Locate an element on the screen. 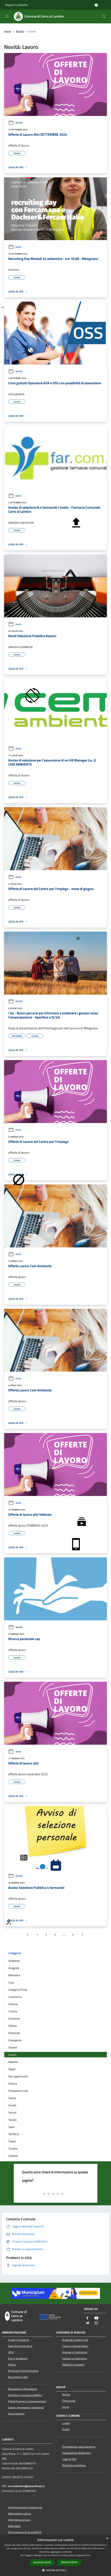  view your subscriptions is located at coordinates (82, 1522).